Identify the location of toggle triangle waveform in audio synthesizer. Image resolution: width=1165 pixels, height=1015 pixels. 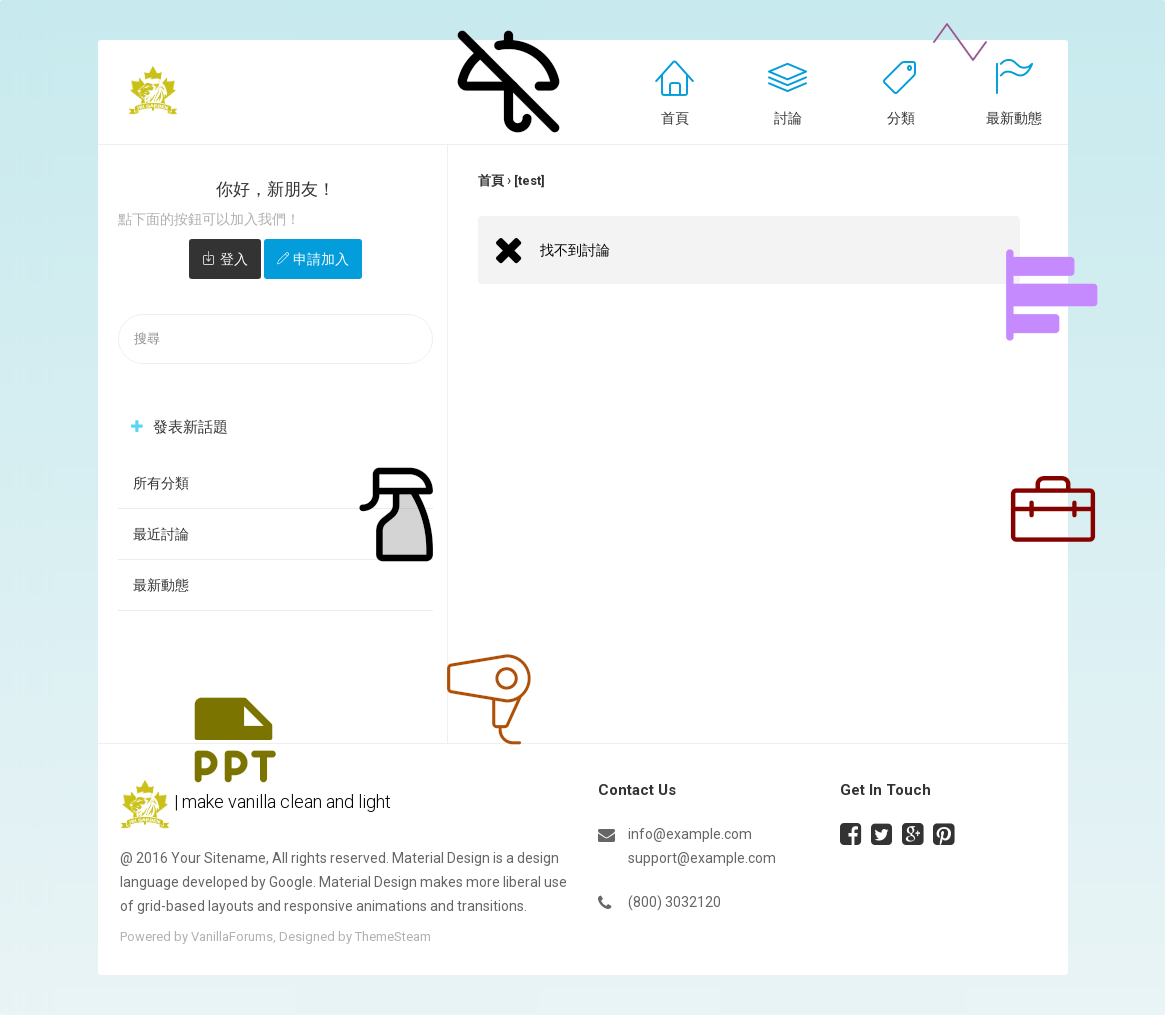
(960, 42).